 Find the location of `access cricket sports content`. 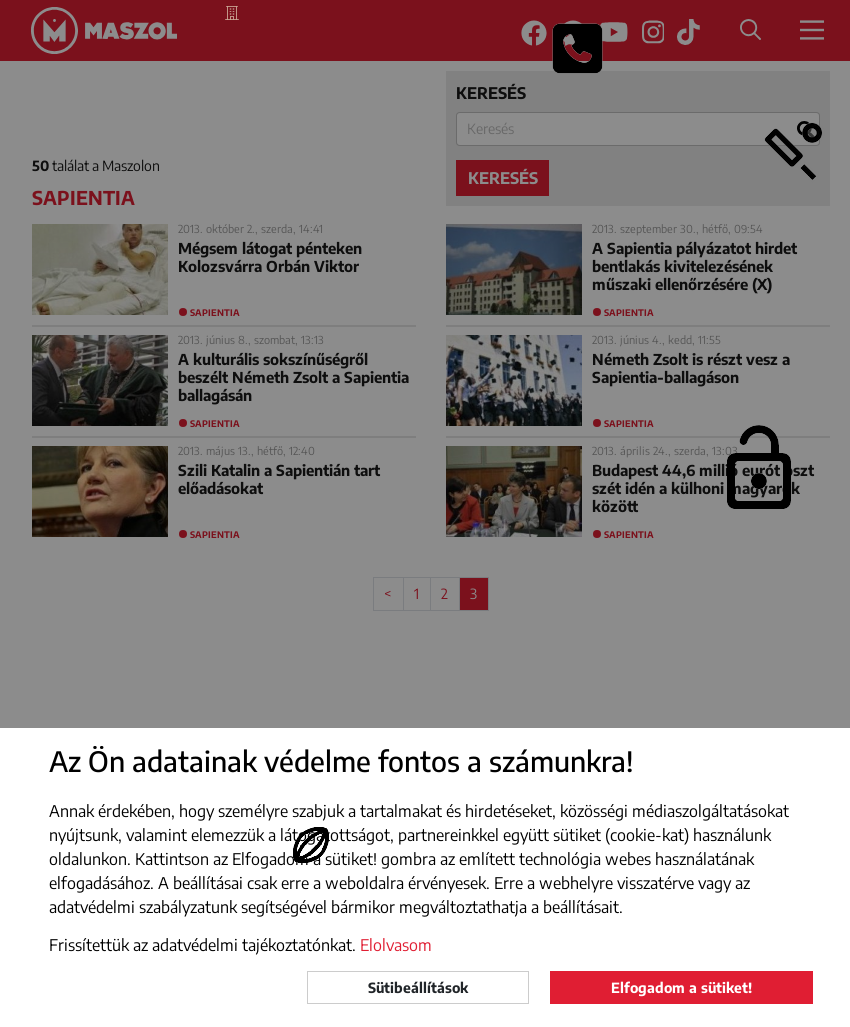

access cricket sports content is located at coordinates (793, 151).